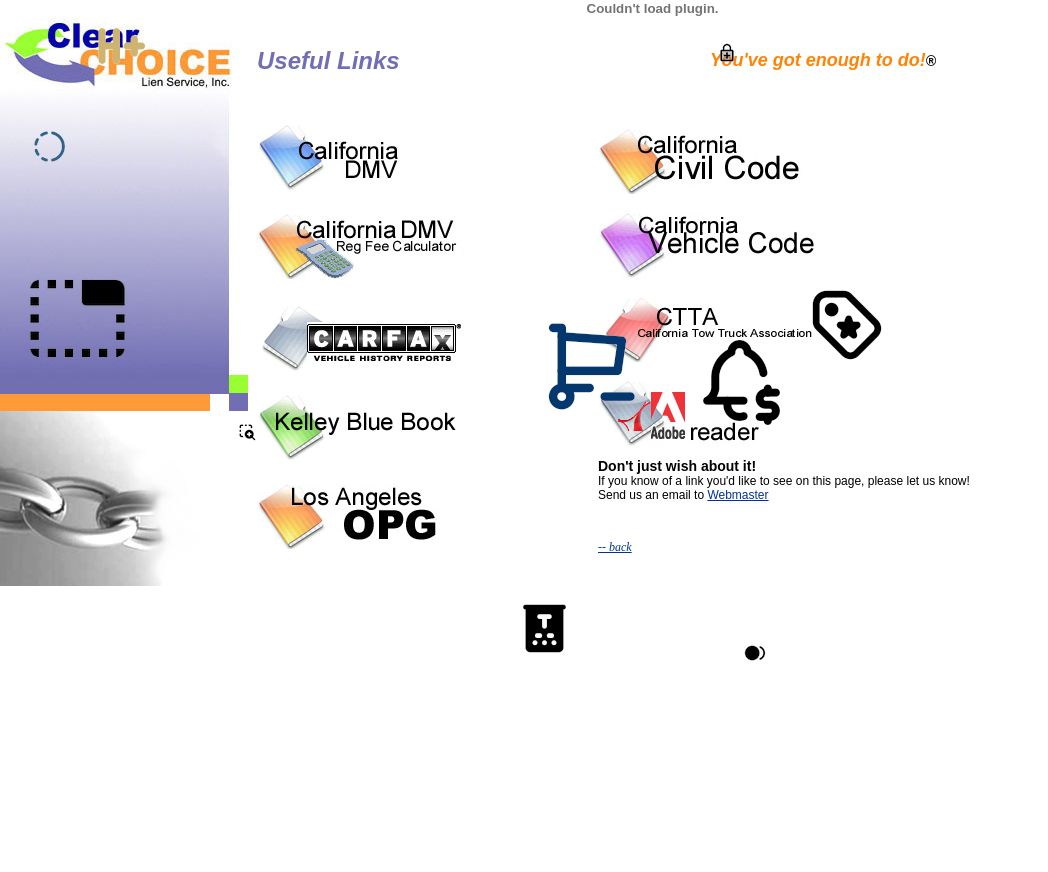 The width and height of the screenshot is (1048, 872). I want to click on indicates H+ (HSPA+) mobile network connection, so click(120, 46).